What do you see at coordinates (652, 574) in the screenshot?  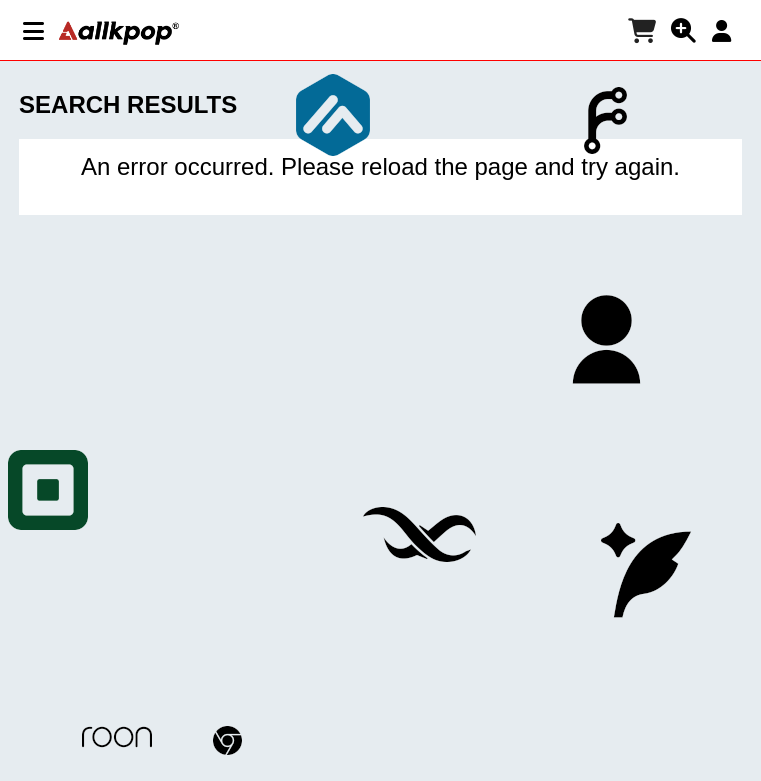 I see `compose with AI writing assistance` at bounding box center [652, 574].